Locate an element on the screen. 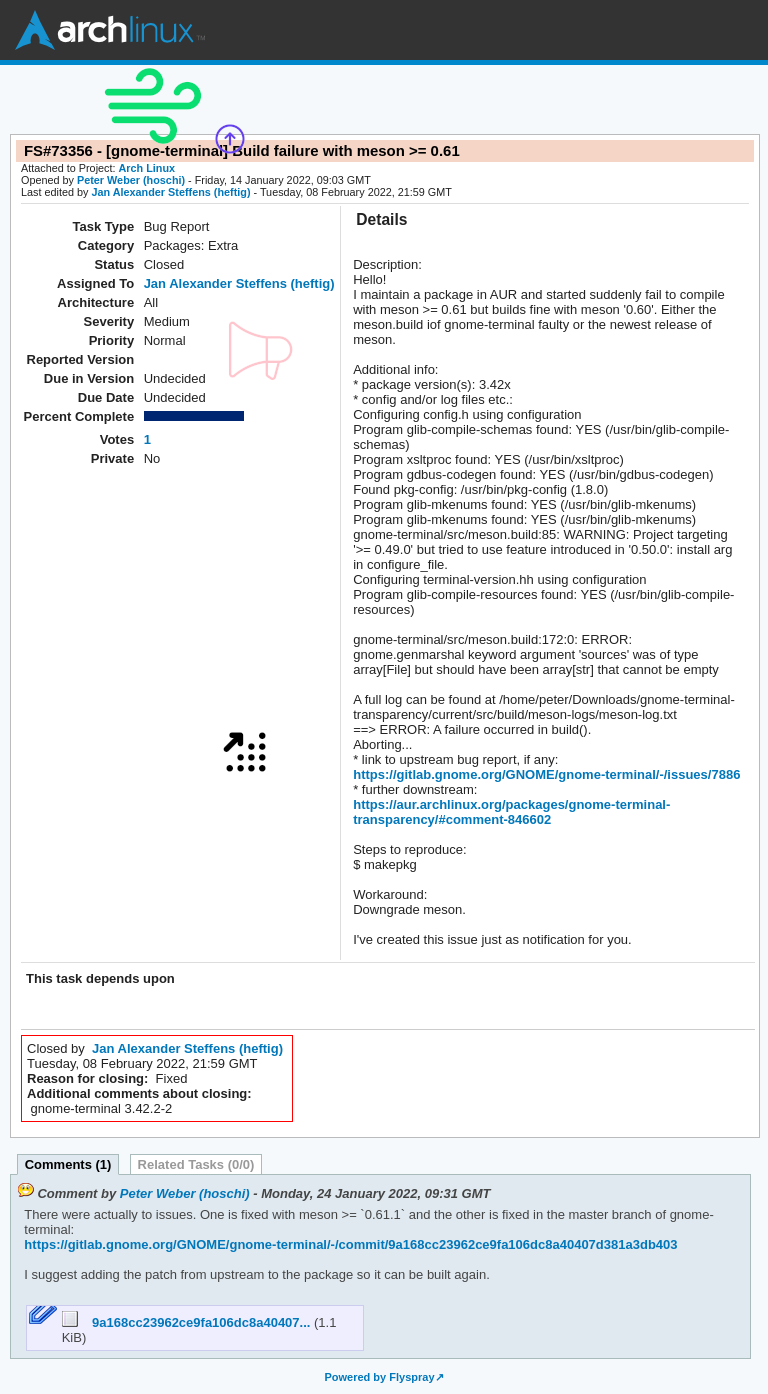 This screenshot has height=1394, width=768. export or share data is located at coordinates (246, 752).